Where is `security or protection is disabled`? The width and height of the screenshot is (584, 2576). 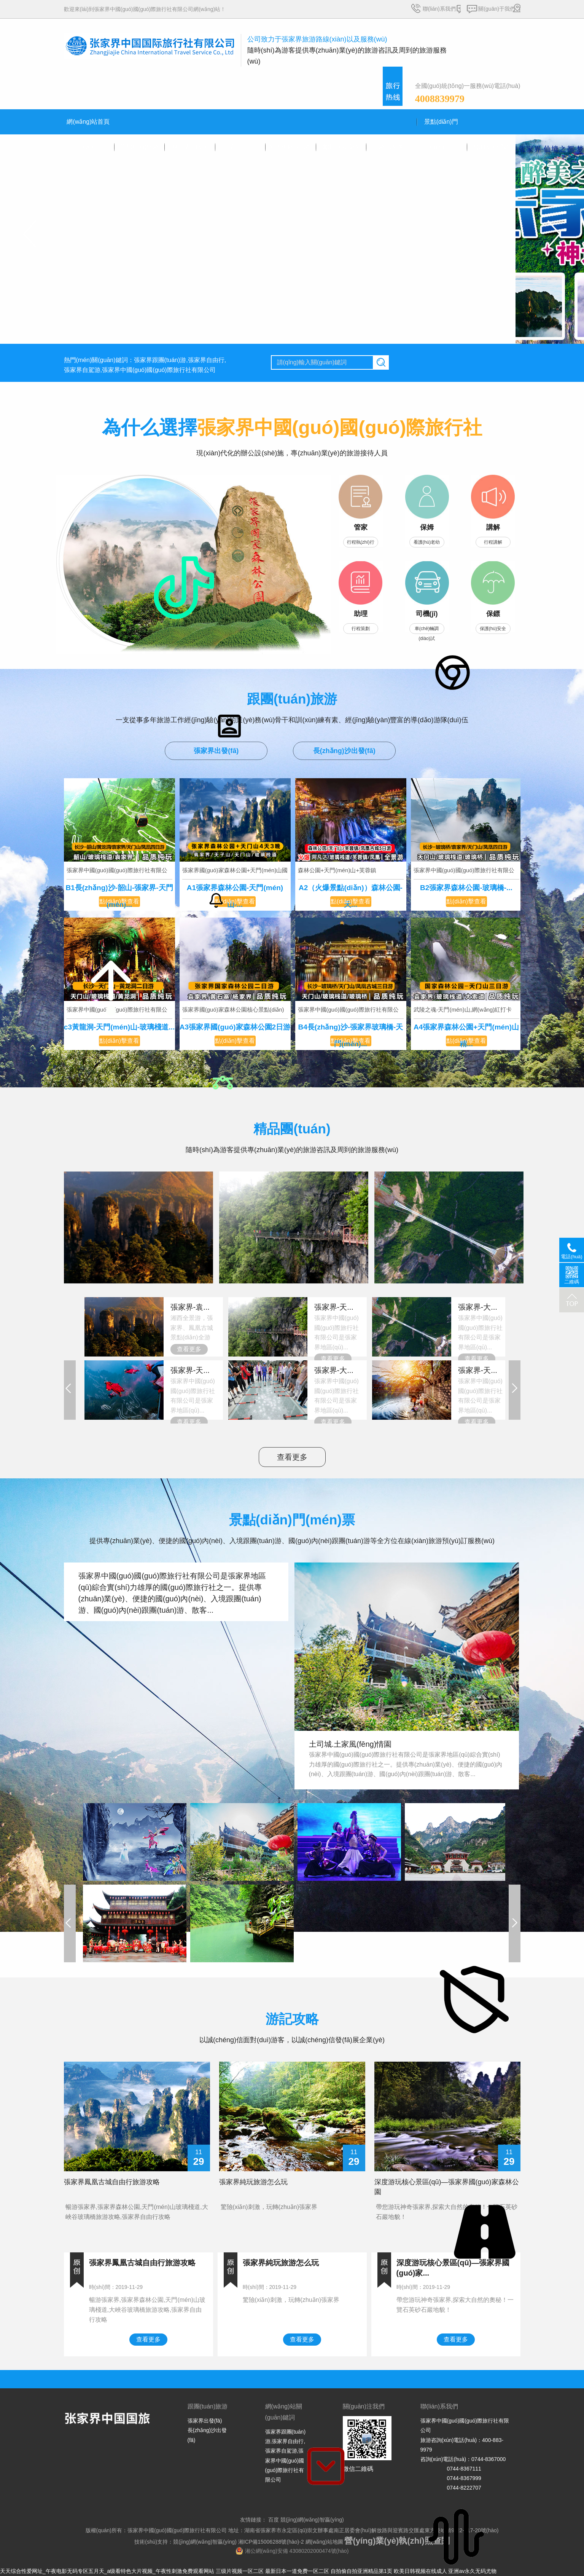 security or protection is disabled is located at coordinates (474, 2000).